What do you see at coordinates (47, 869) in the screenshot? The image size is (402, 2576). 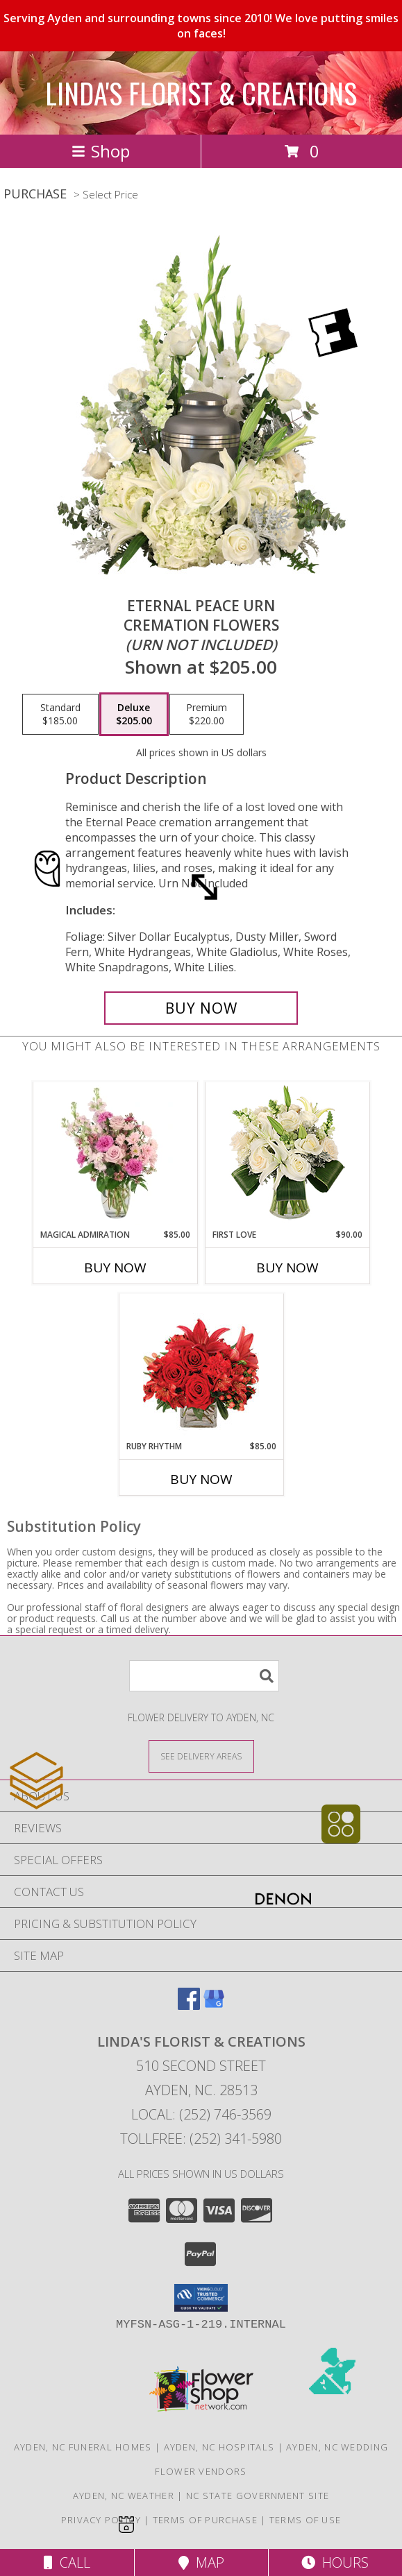 I see `TrueUp company logo` at bounding box center [47, 869].